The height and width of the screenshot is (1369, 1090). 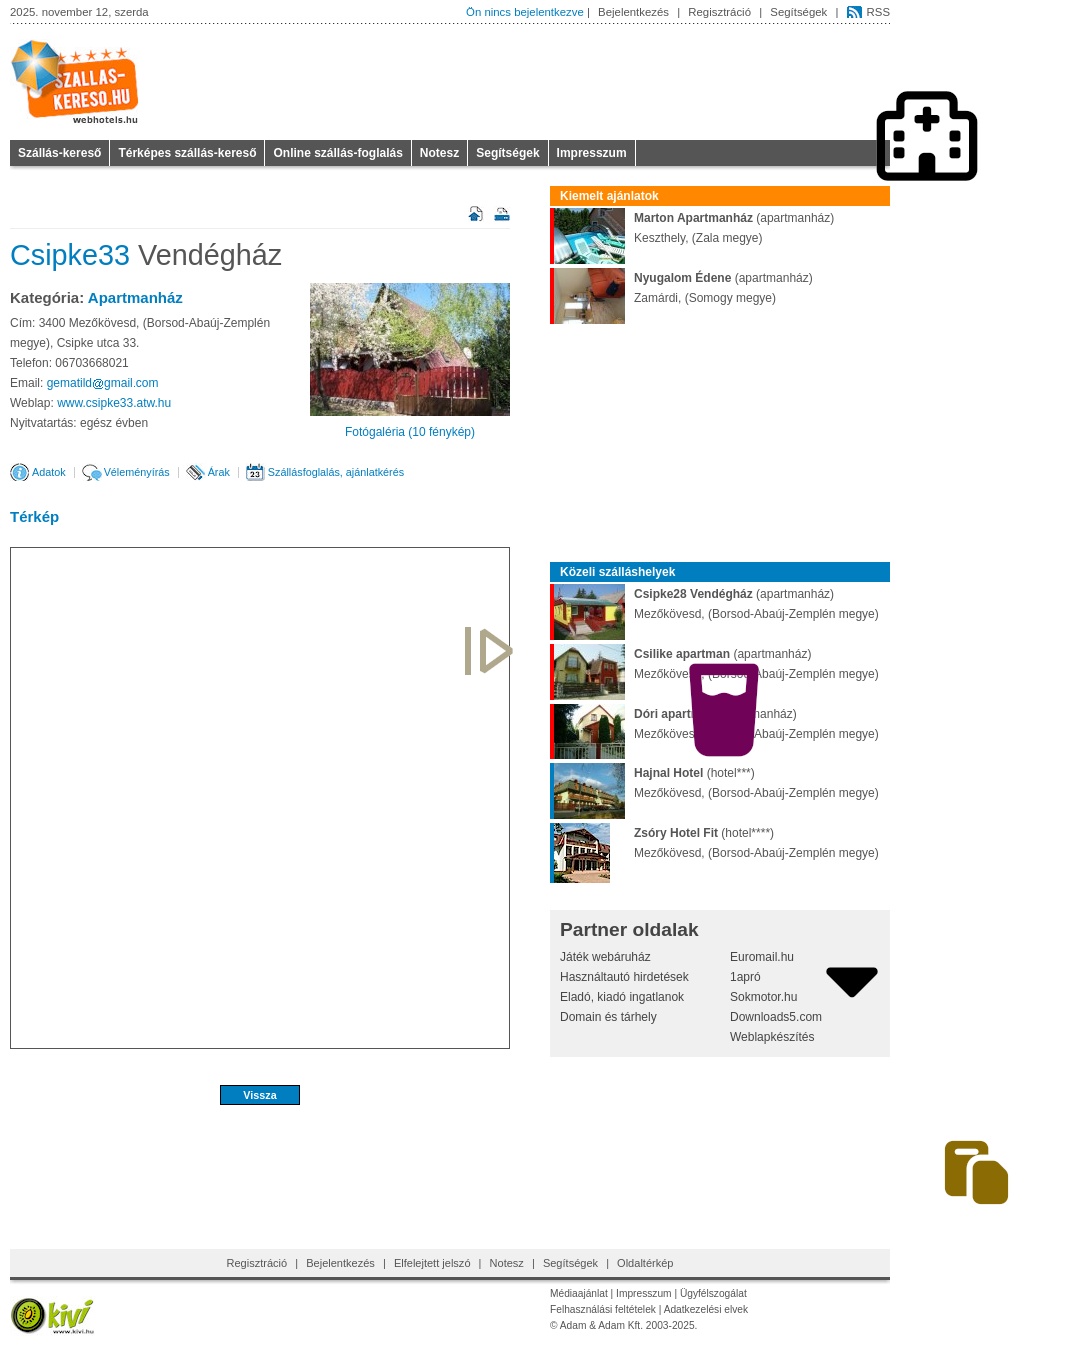 I want to click on sort items in descending order, so click(x=852, y=963).